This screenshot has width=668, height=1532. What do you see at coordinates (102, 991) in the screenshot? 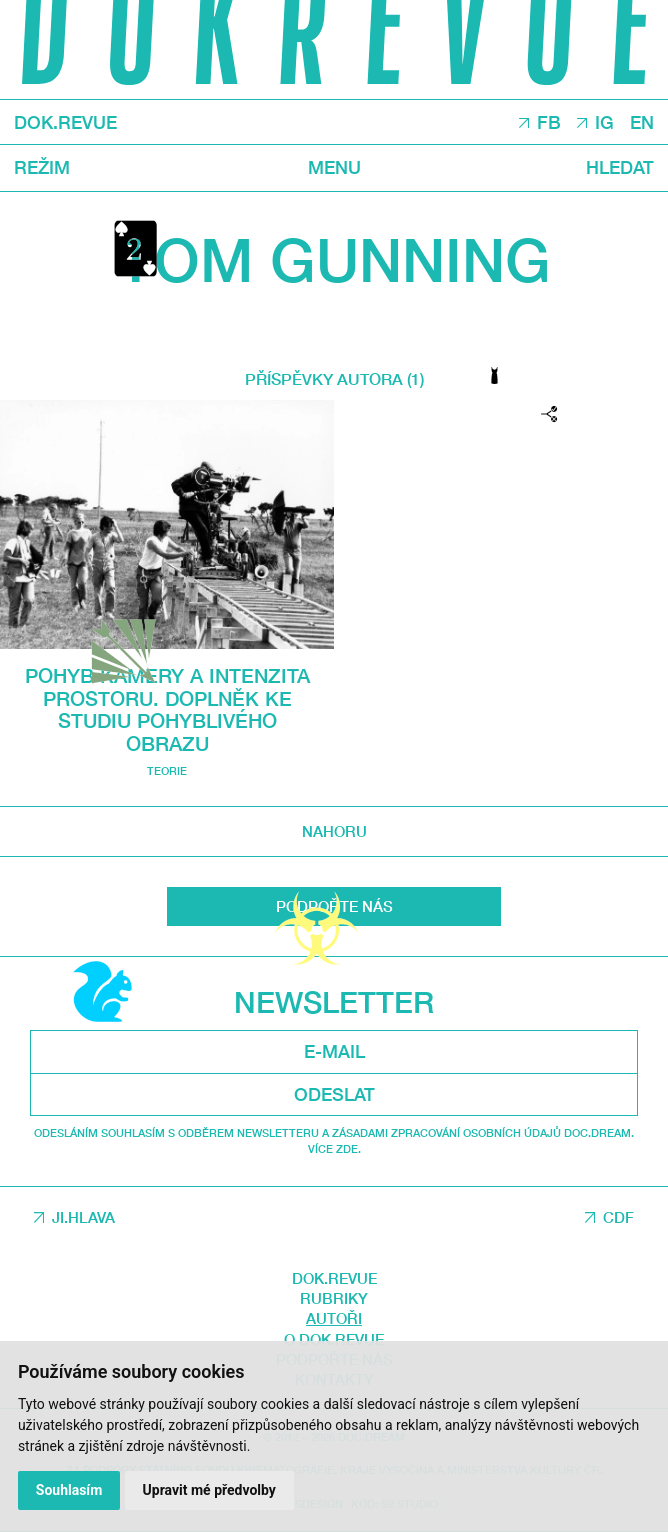
I see `wildlife or nature-themed game element` at bounding box center [102, 991].